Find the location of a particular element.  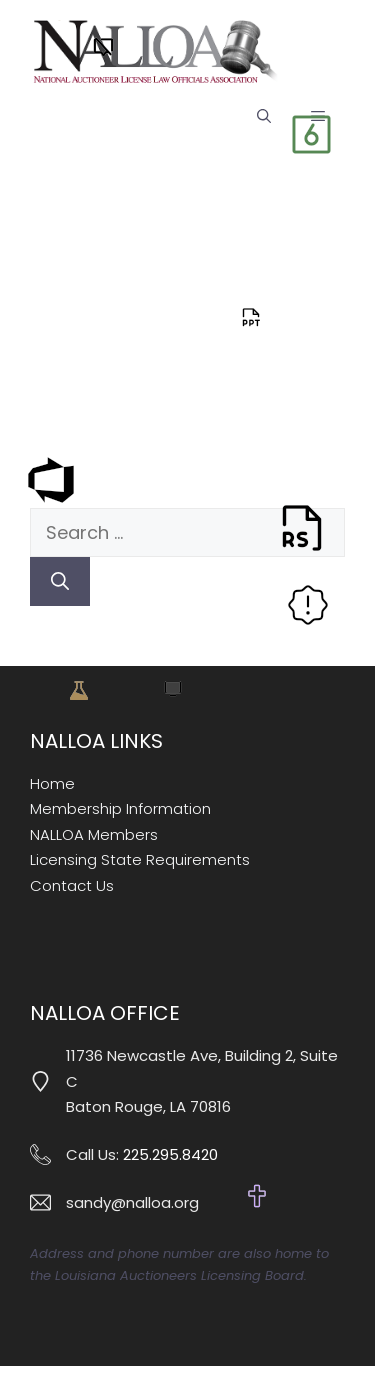

open azure devops integration is located at coordinates (51, 480).